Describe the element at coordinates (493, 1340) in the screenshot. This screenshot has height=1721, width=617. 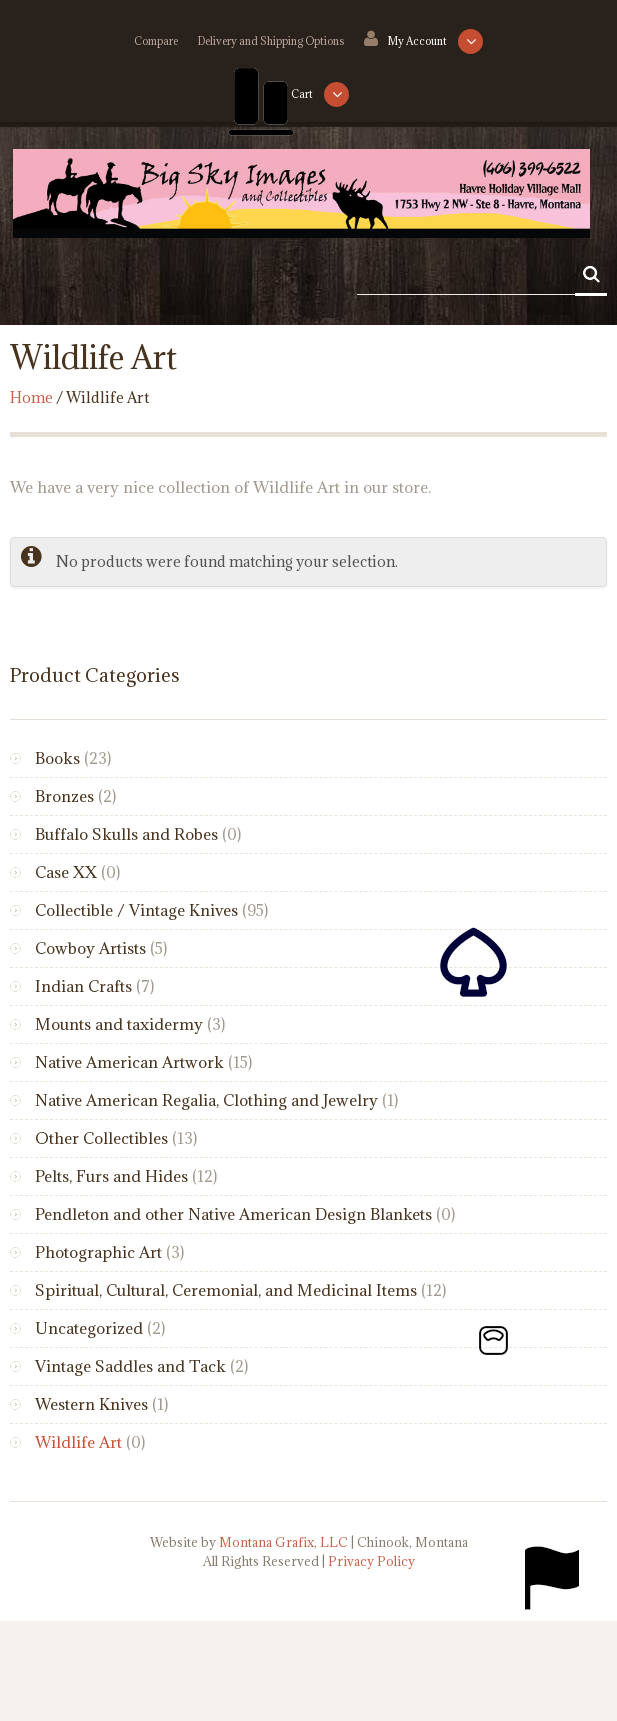
I see `view weight or measurement data` at that location.